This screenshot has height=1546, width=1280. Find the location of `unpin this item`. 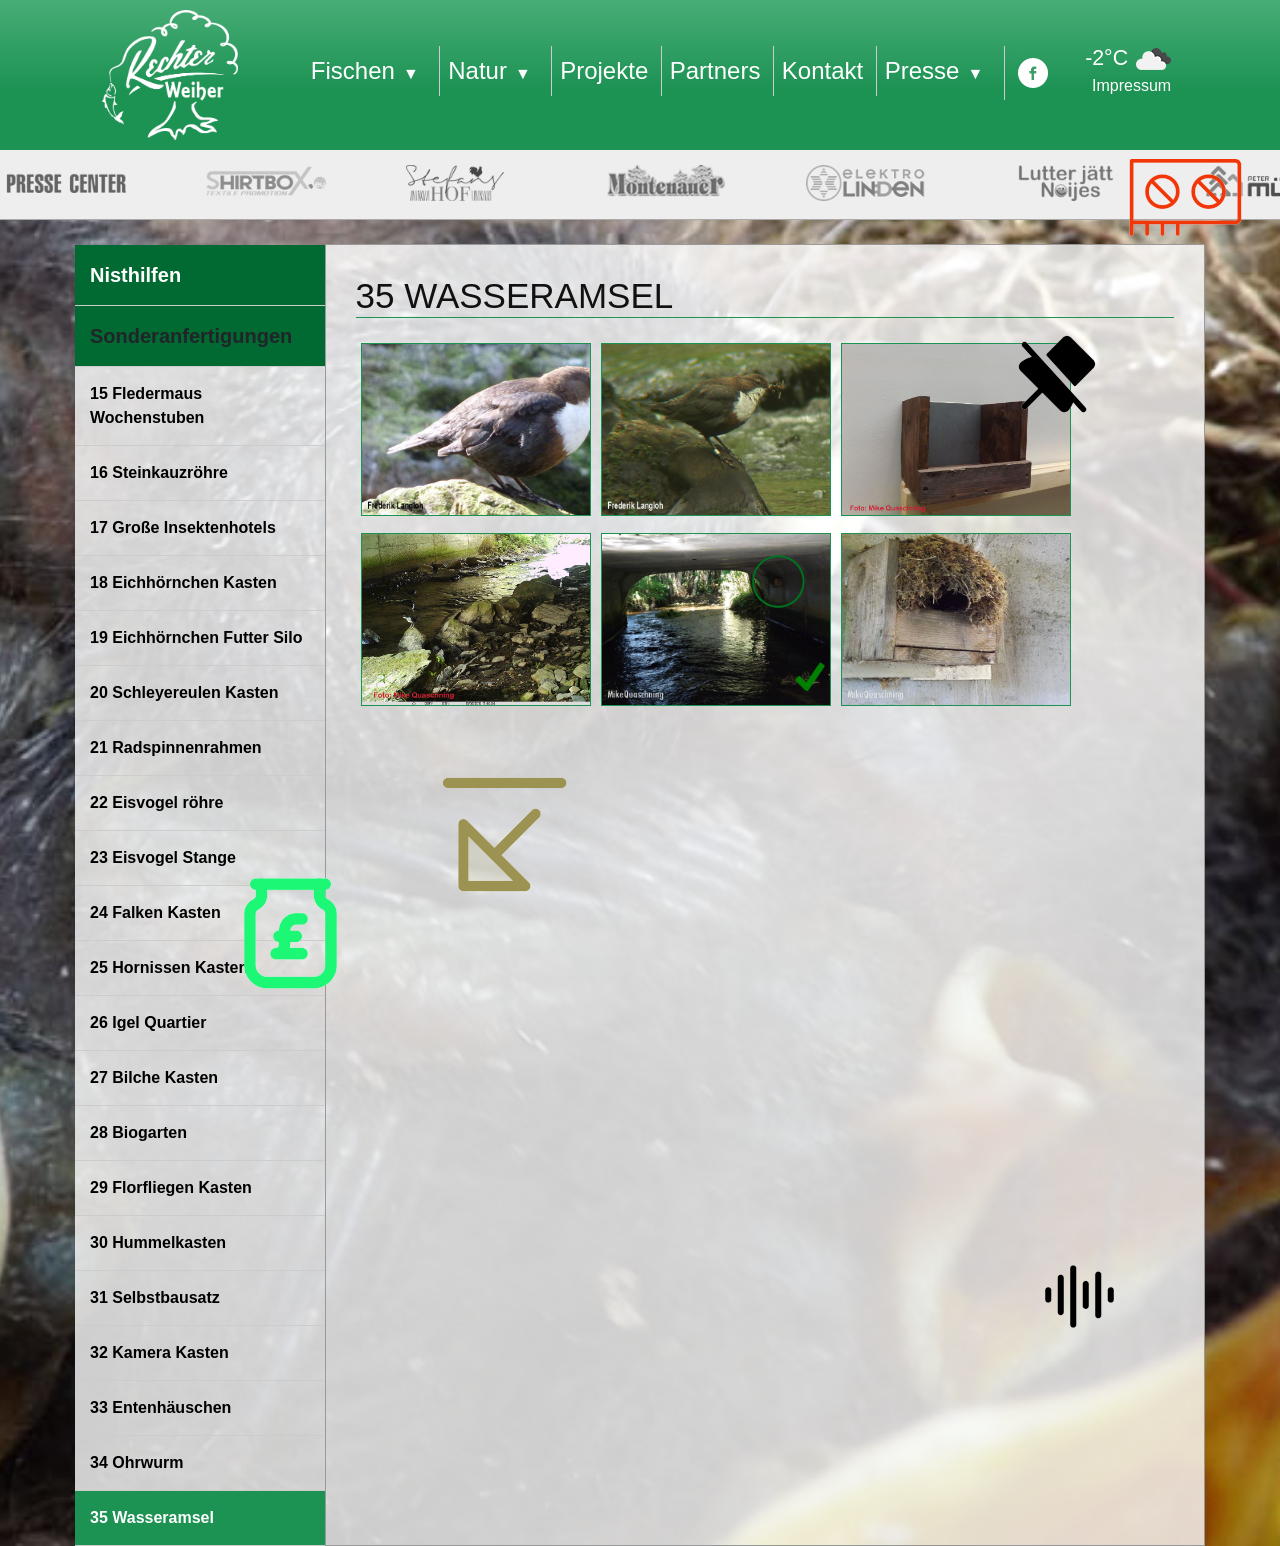

unpin this item is located at coordinates (1054, 377).